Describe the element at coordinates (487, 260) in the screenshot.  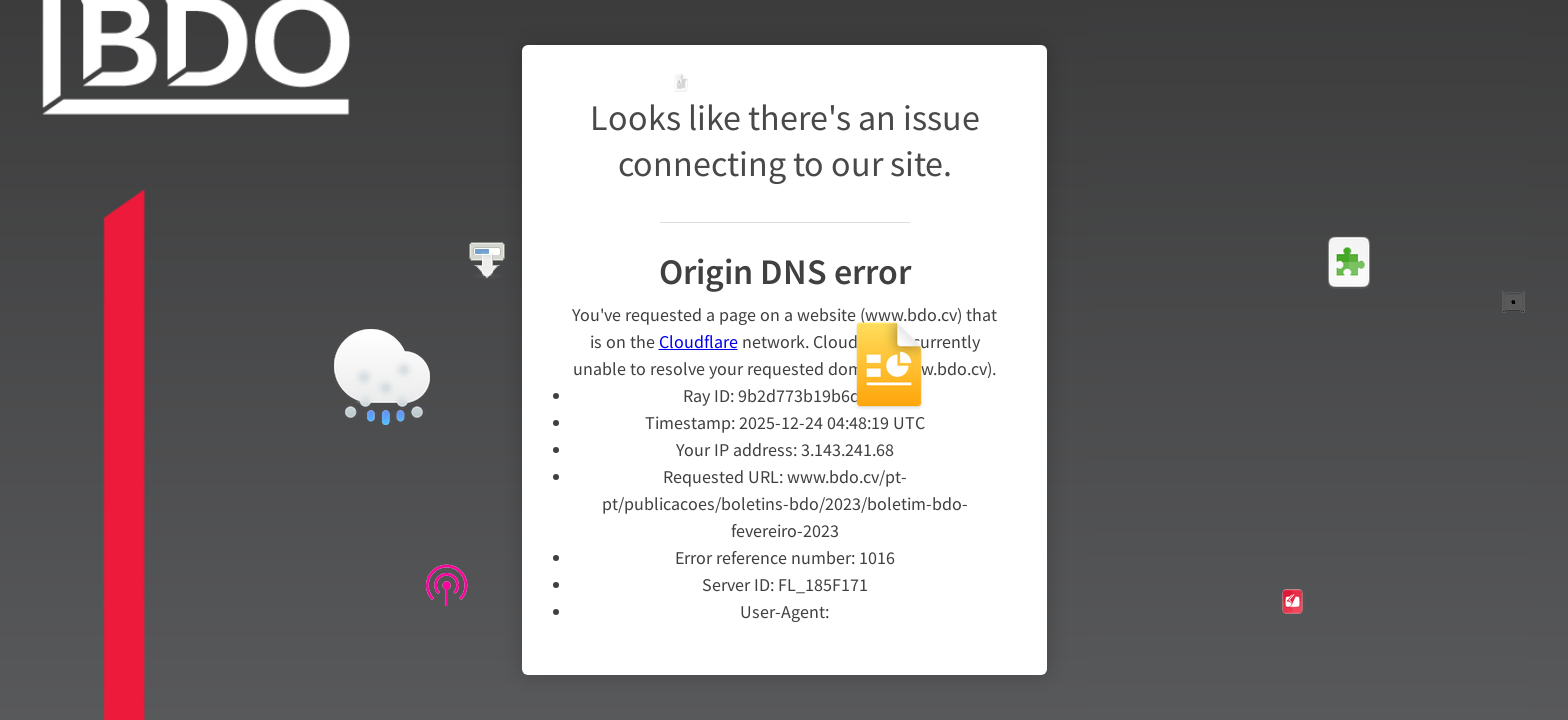
I see `access your downloads folder` at that location.